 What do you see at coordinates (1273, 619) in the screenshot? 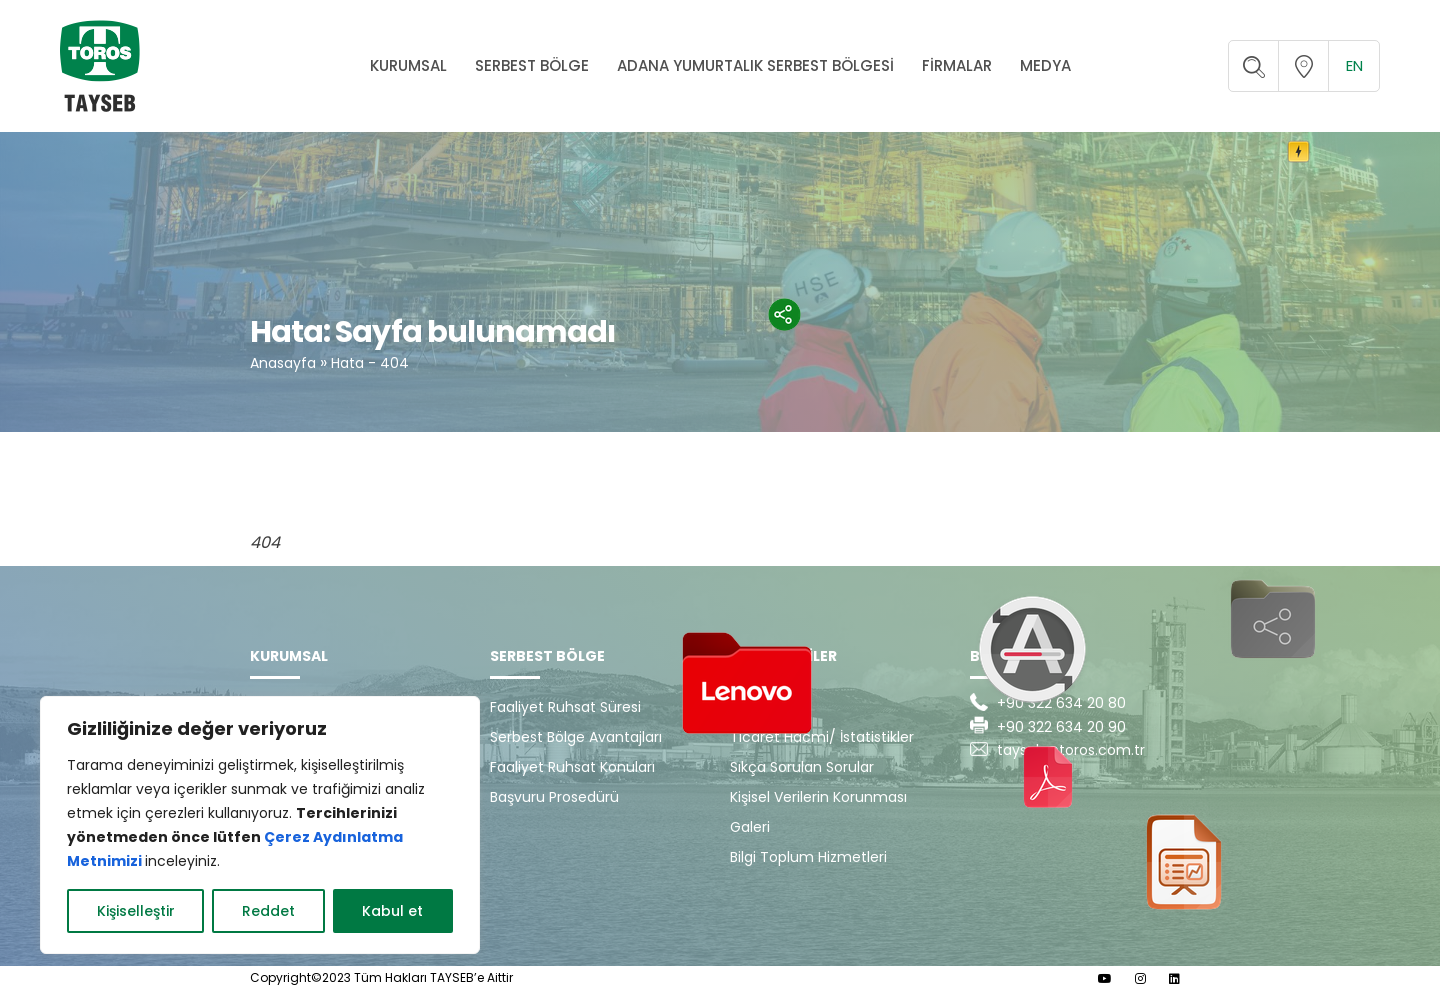
I see `access your public shared folder` at bounding box center [1273, 619].